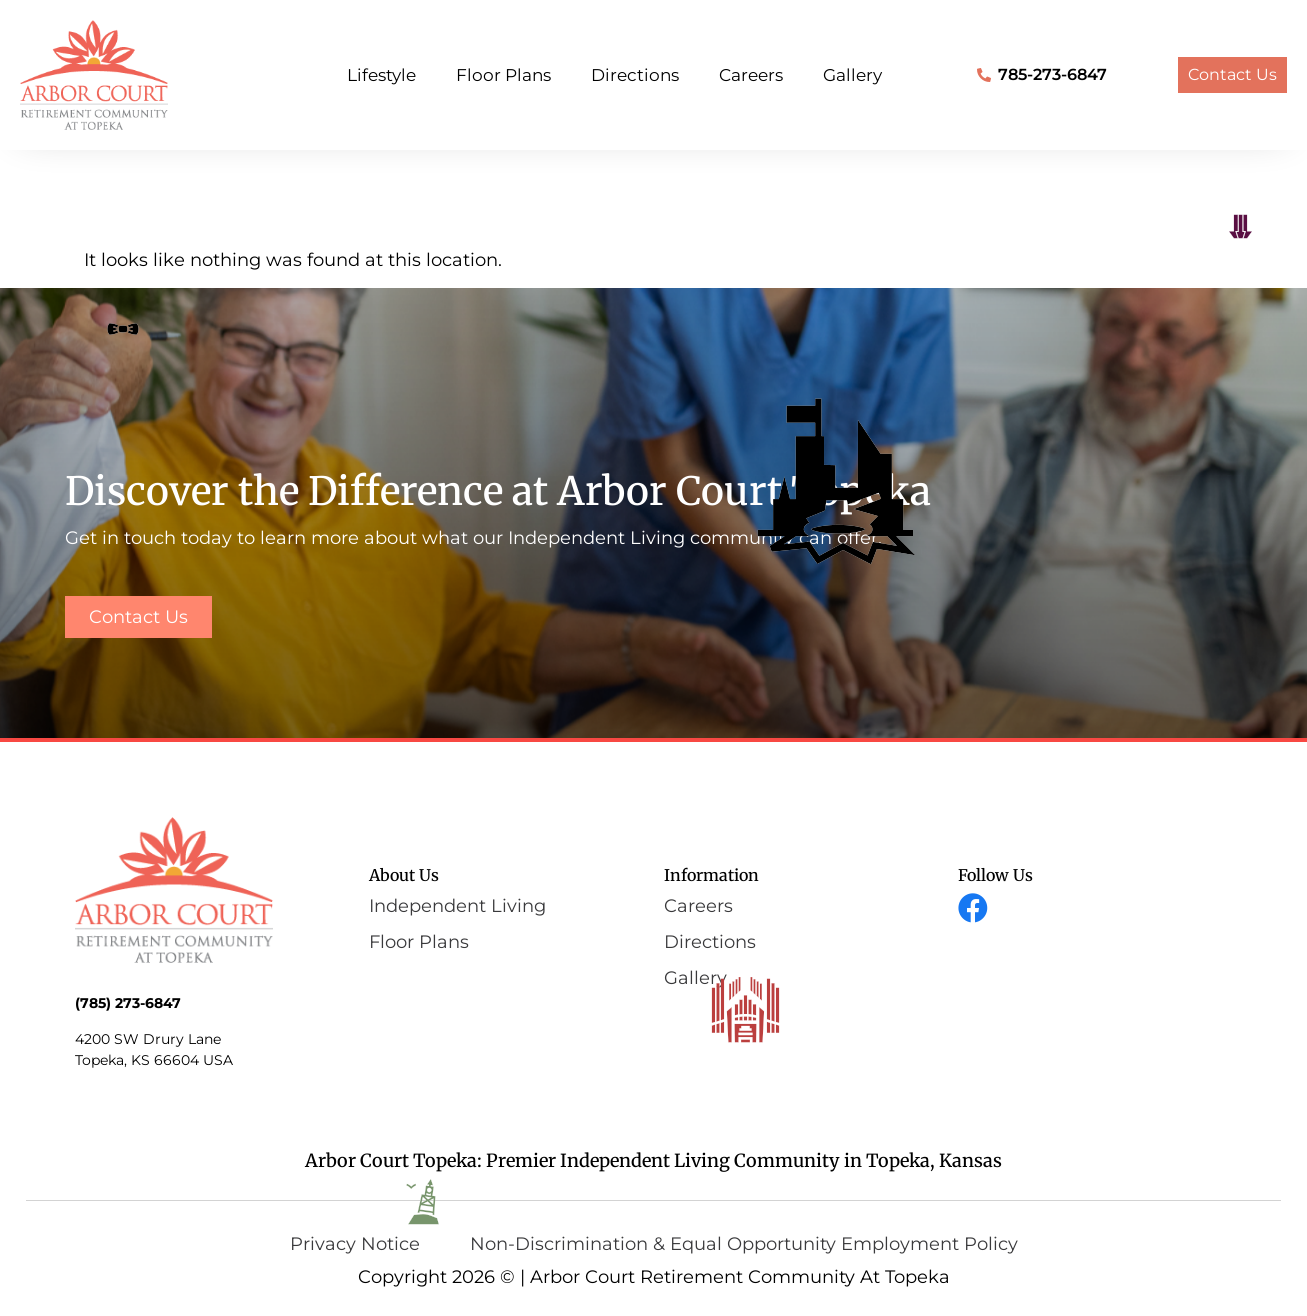  What do you see at coordinates (745, 1008) in the screenshot?
I see `access organ or church music settings` at bounding box center [745, 1008].